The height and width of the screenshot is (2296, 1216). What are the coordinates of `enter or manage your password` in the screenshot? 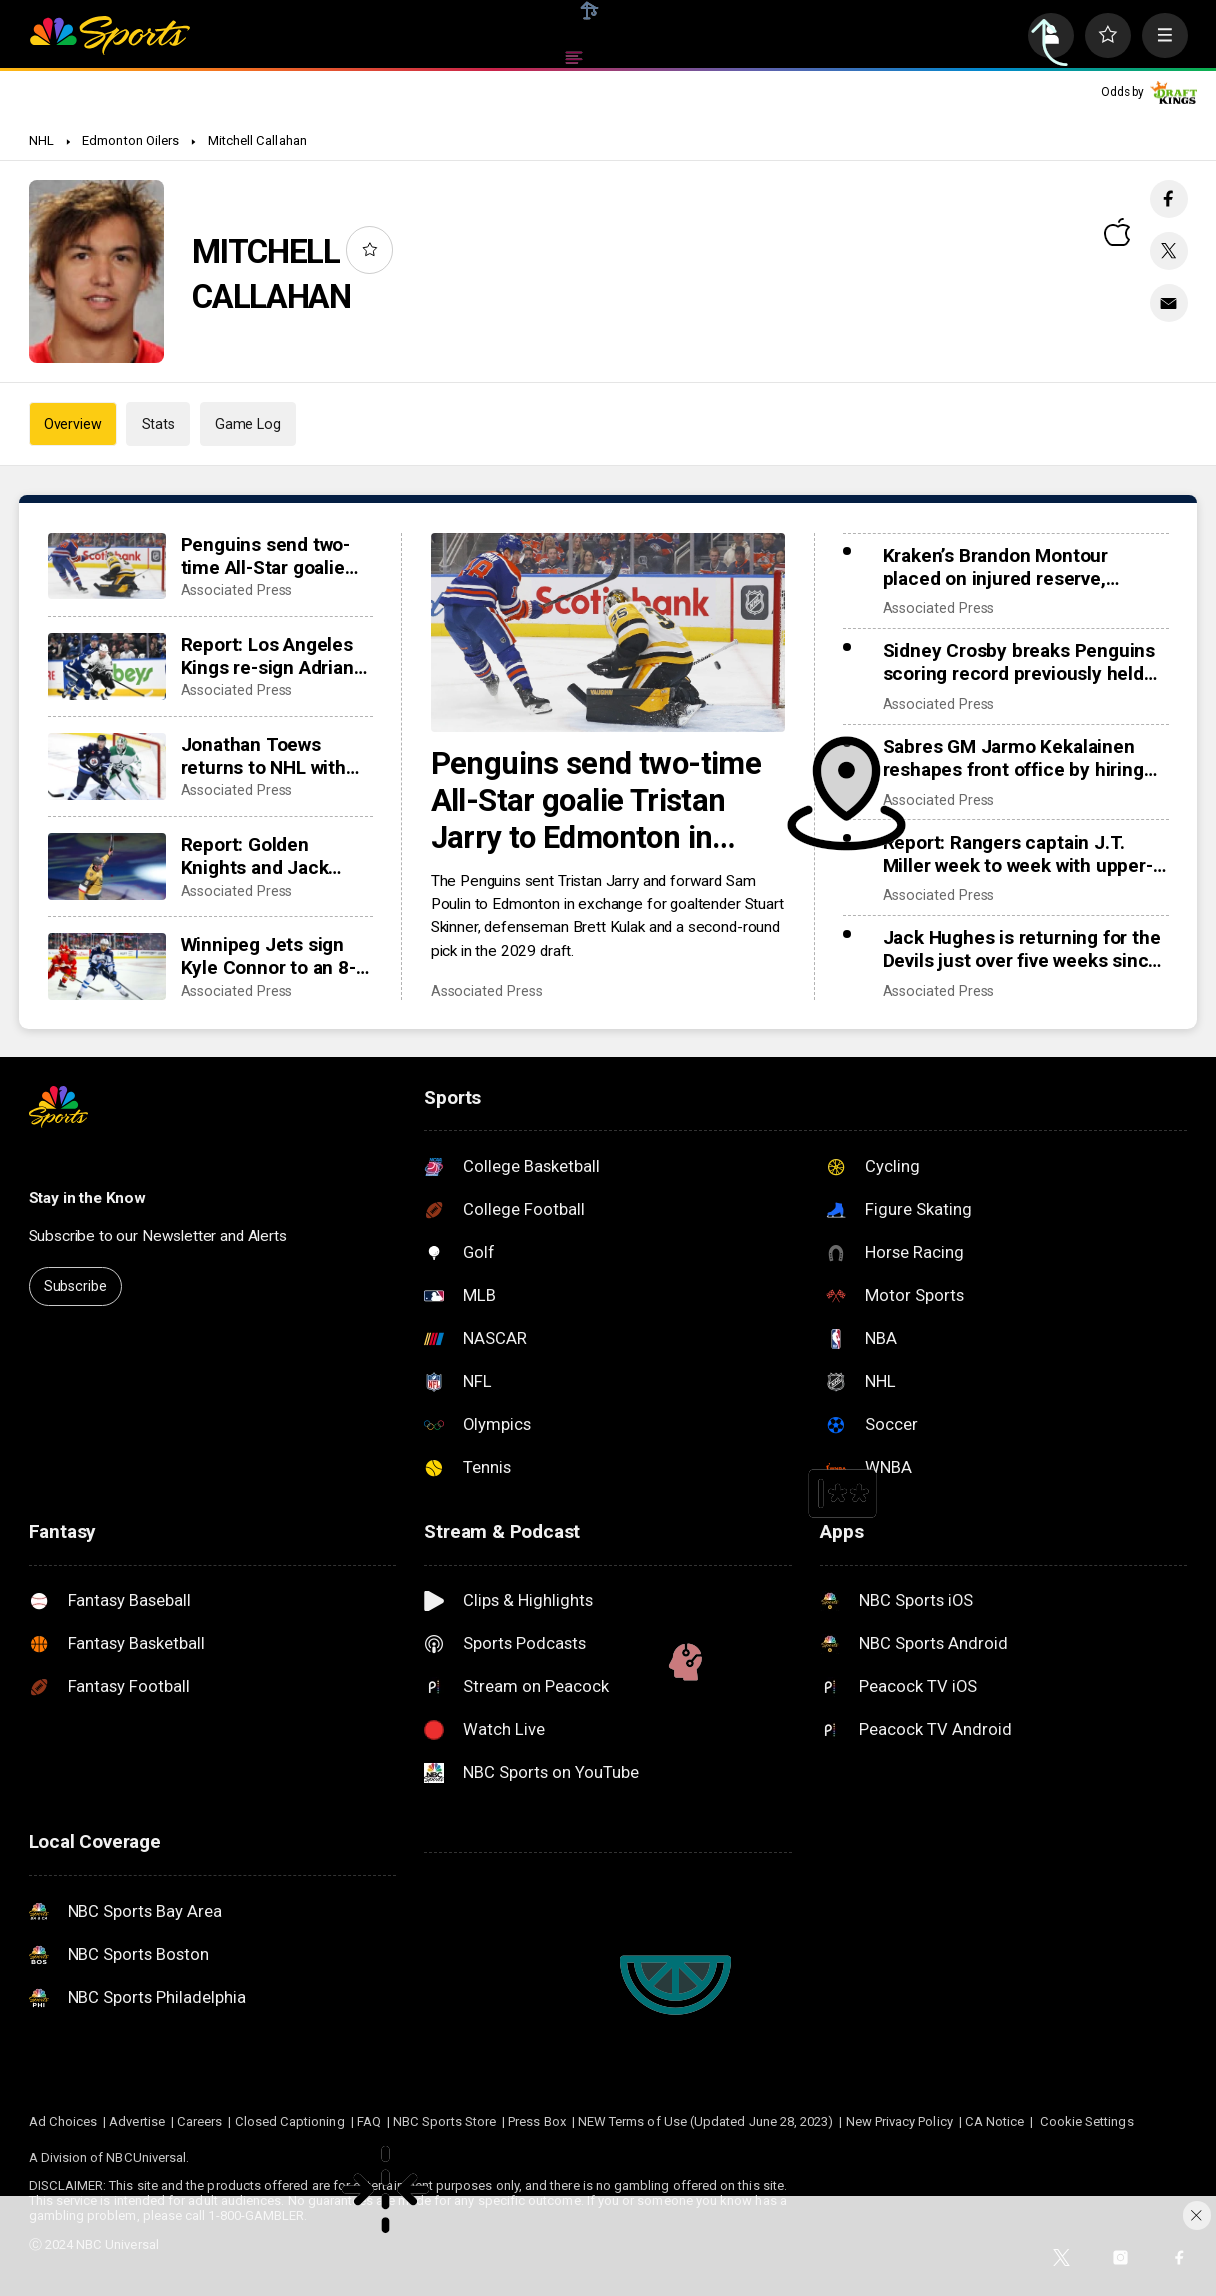 It's located at (842, 1493).